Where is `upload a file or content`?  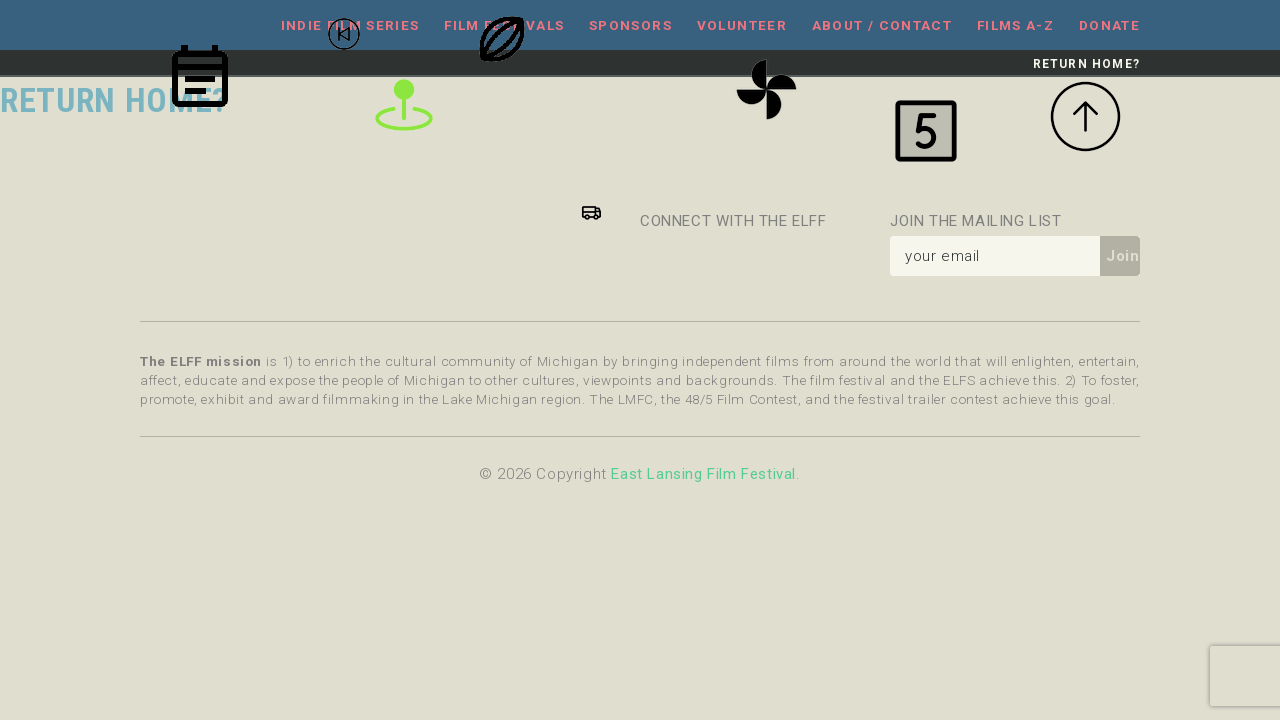
upload a file or content is located at coordinates (1085, 116).